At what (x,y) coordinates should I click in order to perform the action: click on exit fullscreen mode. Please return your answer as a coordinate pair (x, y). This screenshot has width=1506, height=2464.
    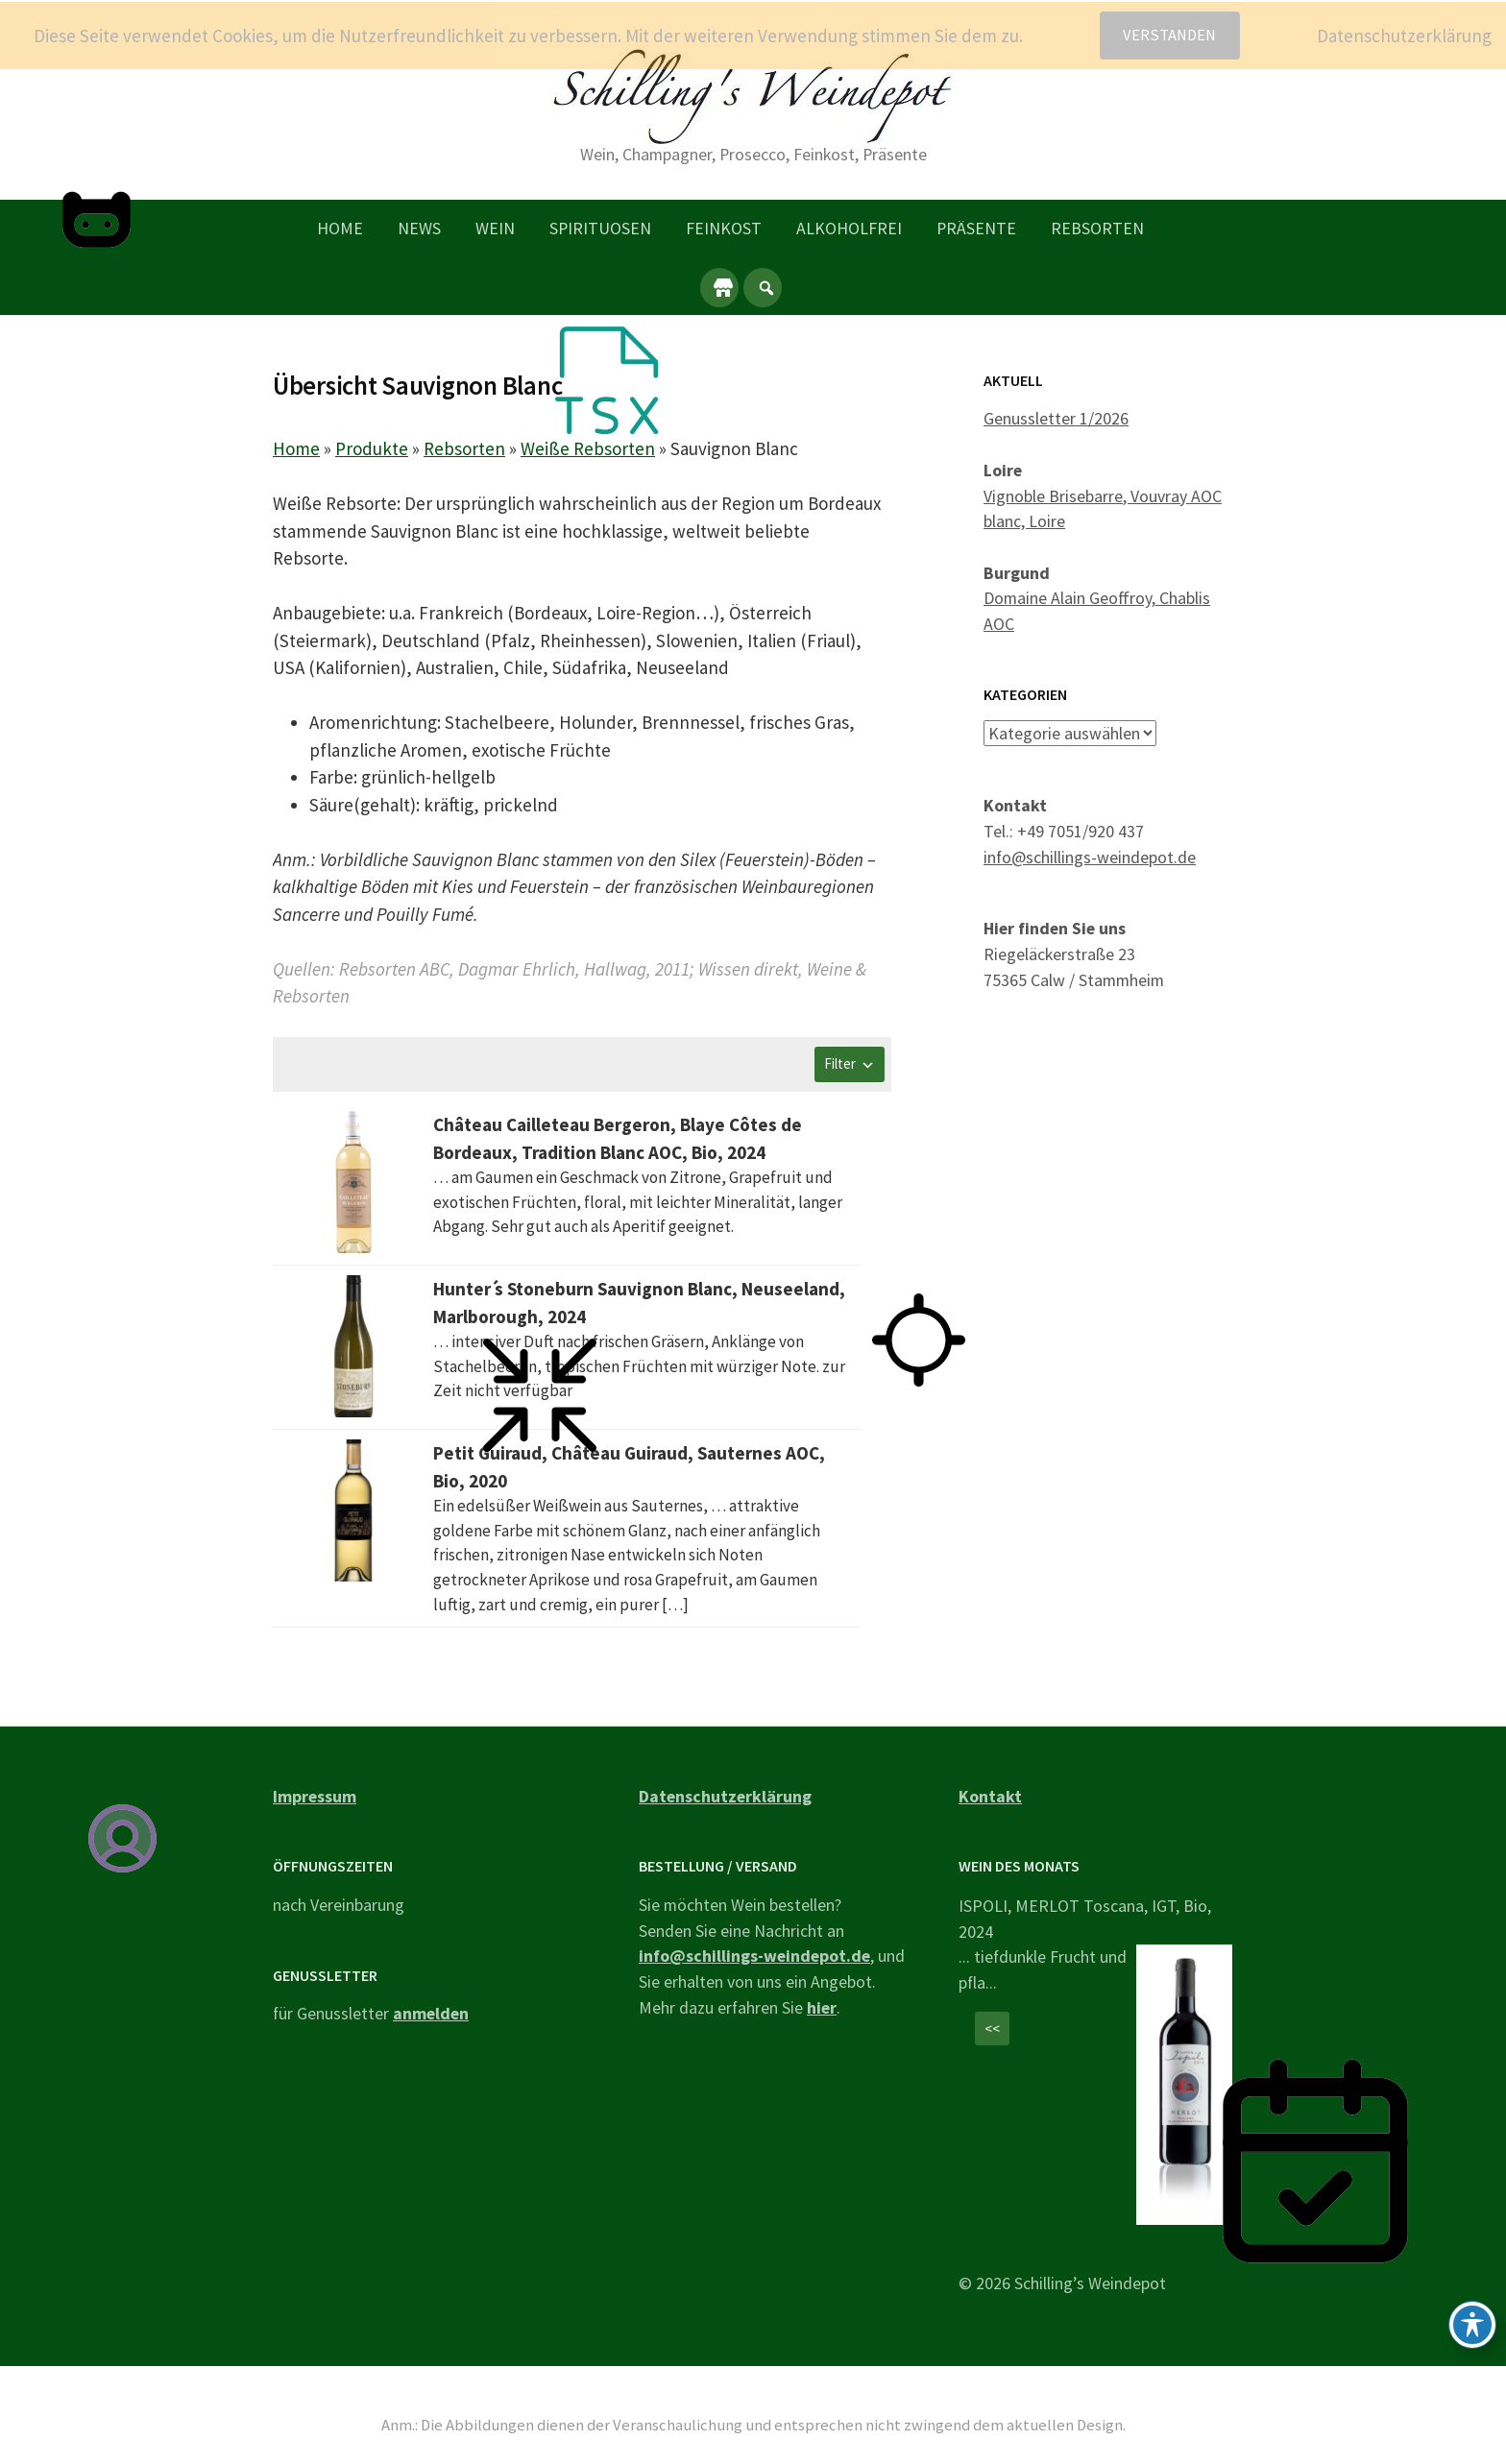
    Looking at the image, I should click on (540, 1395).